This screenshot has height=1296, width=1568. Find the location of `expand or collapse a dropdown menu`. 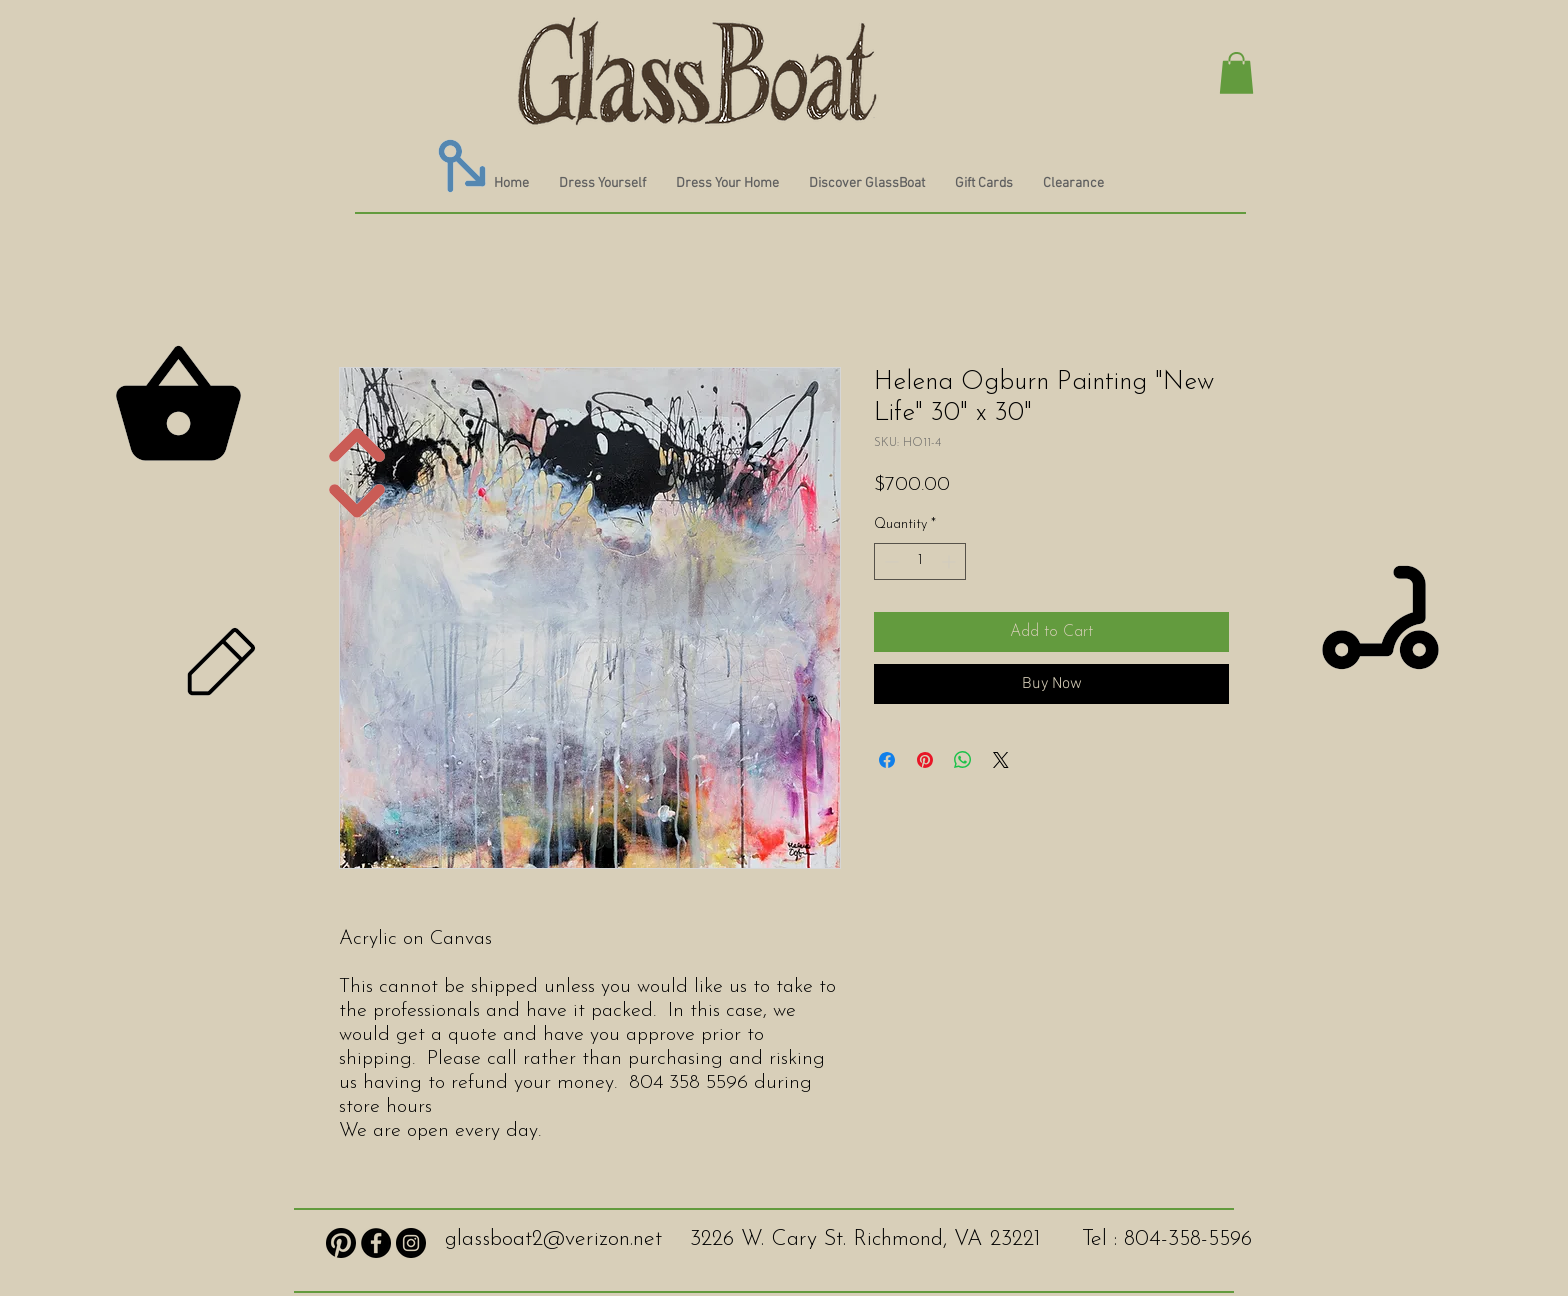

expand or collapse a dropdown menu is located at coordinates (357, 473).